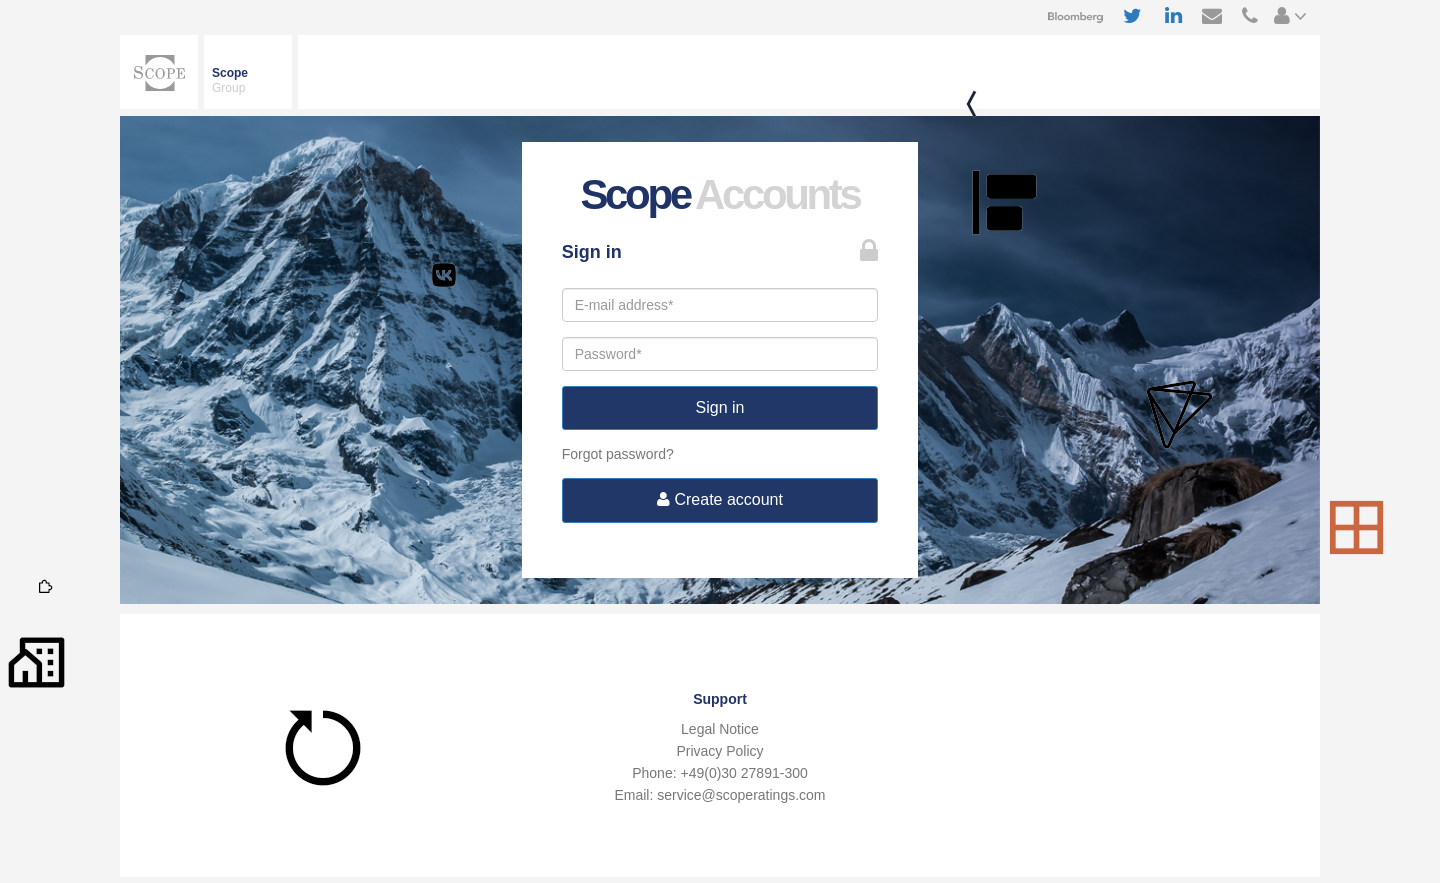 The image size is (1440, 883). I want to click on go back to the previous screen, so click(972, 104).